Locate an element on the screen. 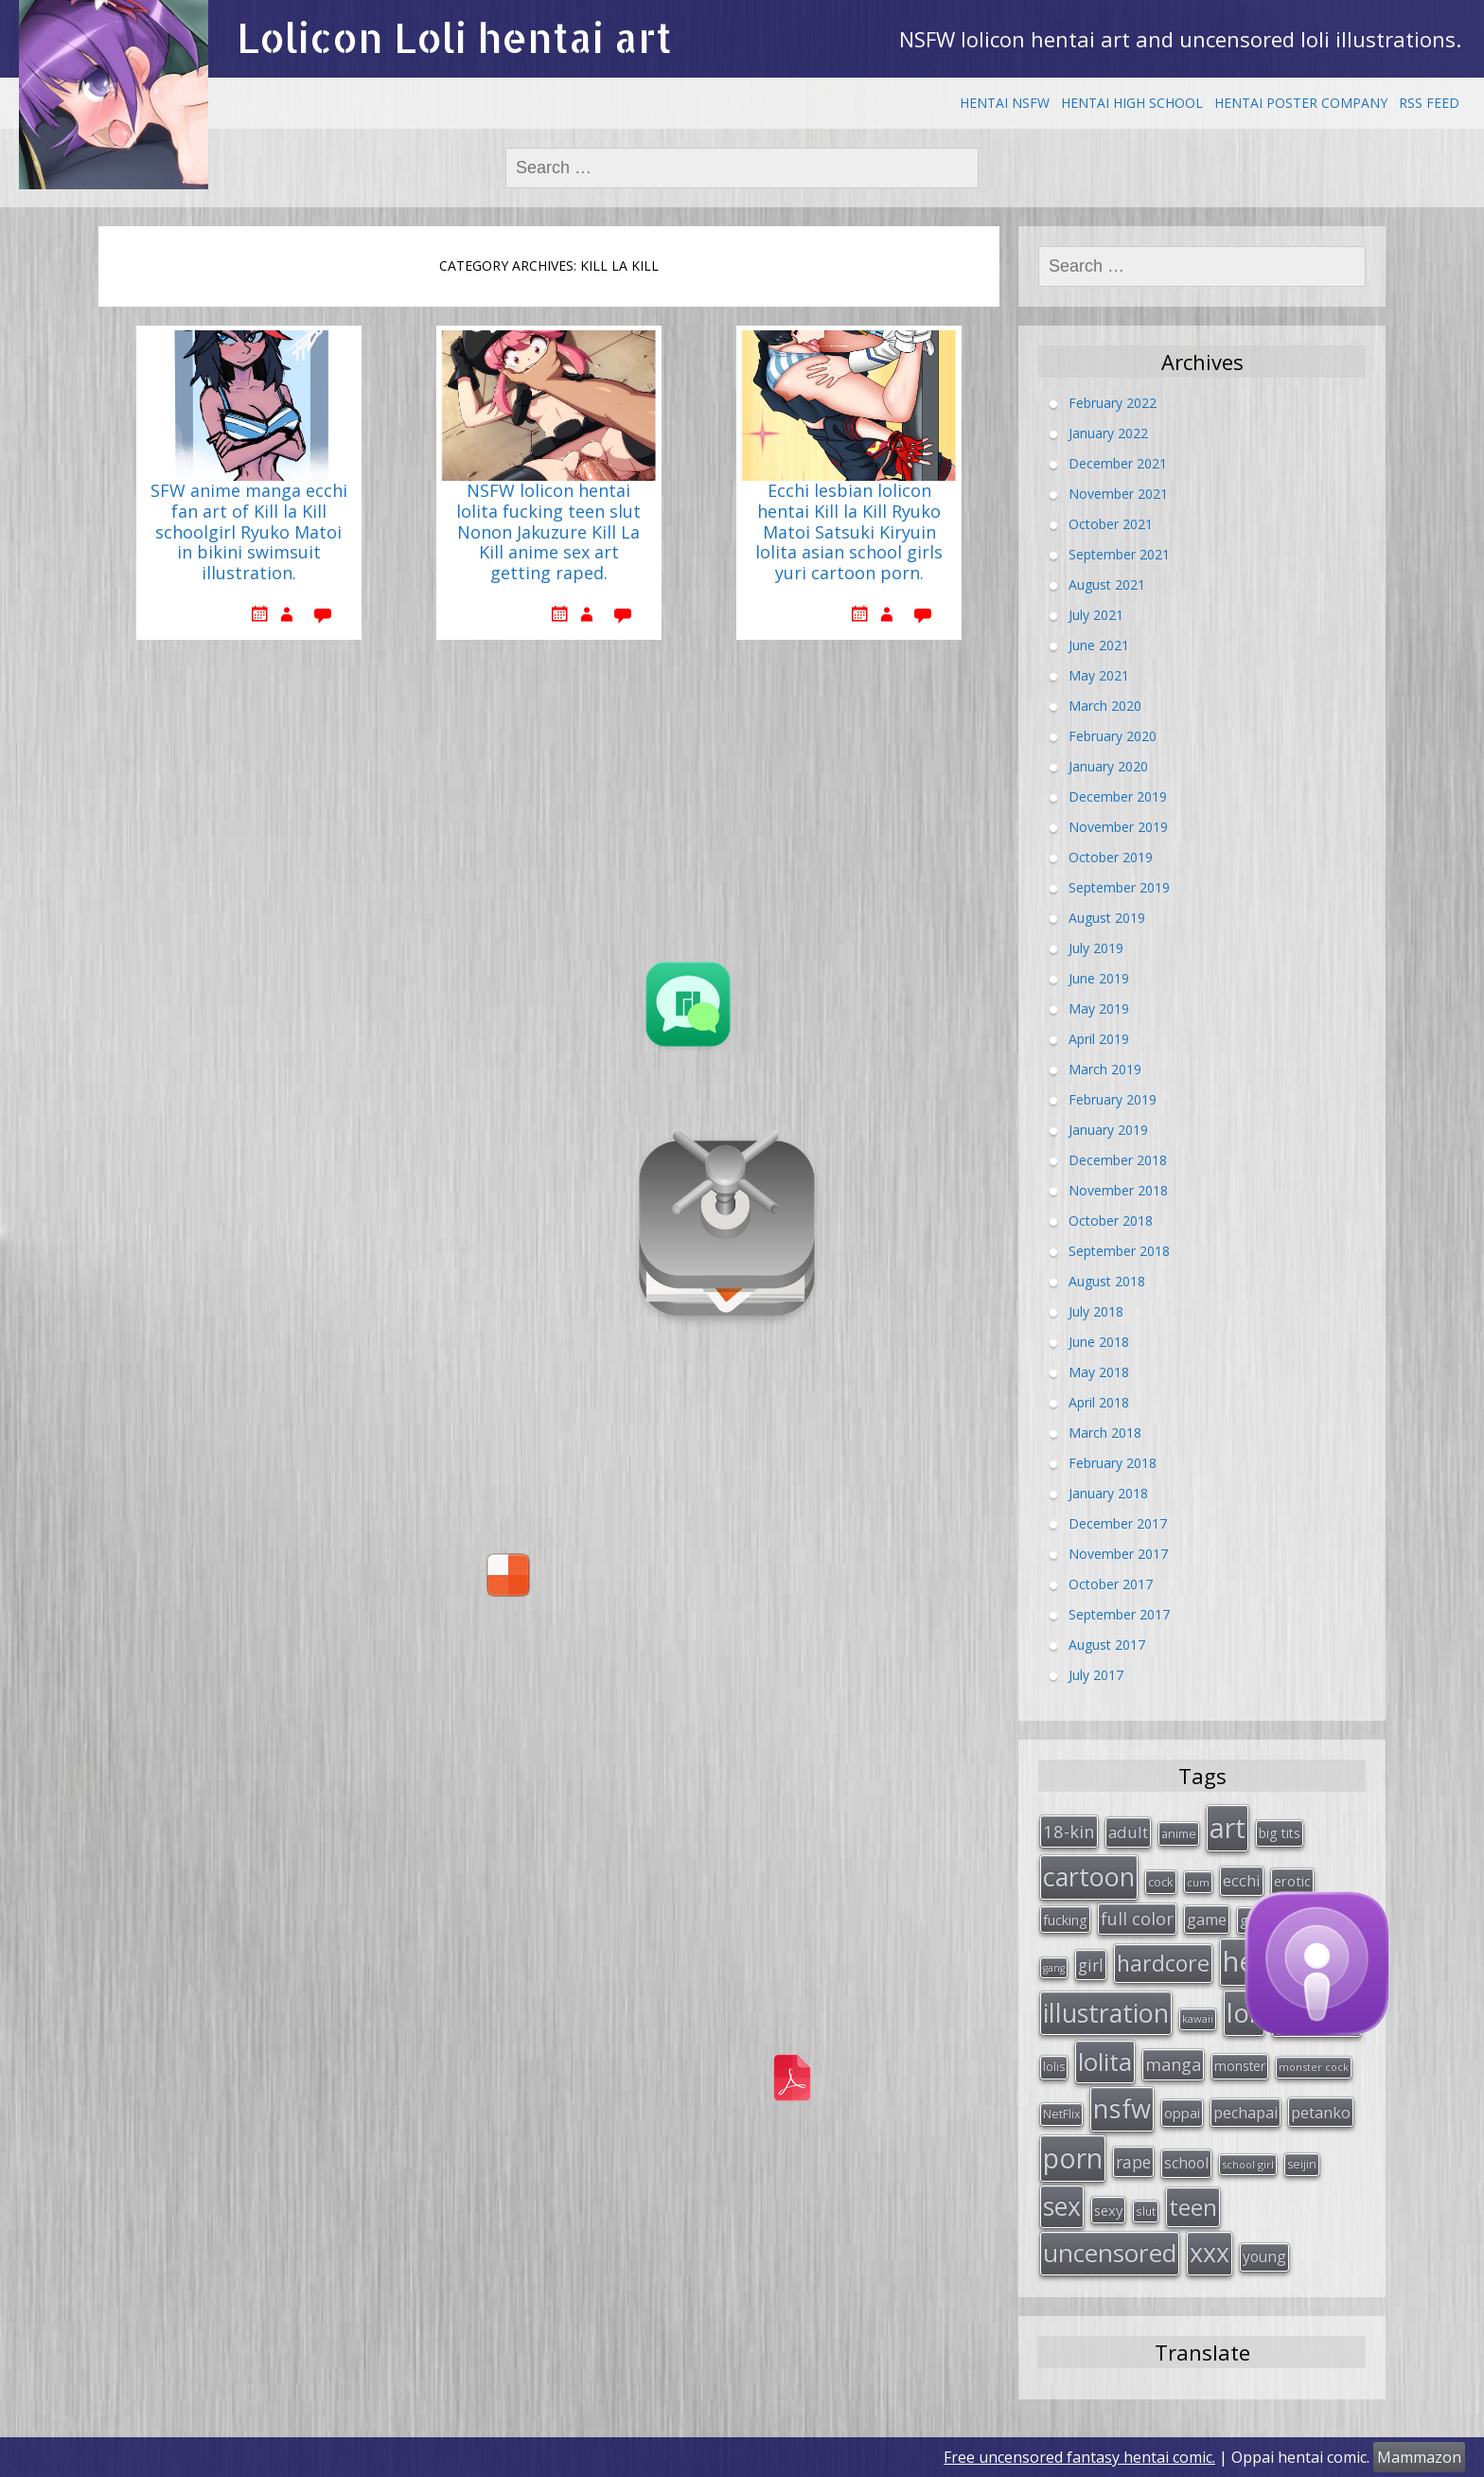 The image size is (1484, 2477). open matray messaging app is located at coordinates (688, 1004).